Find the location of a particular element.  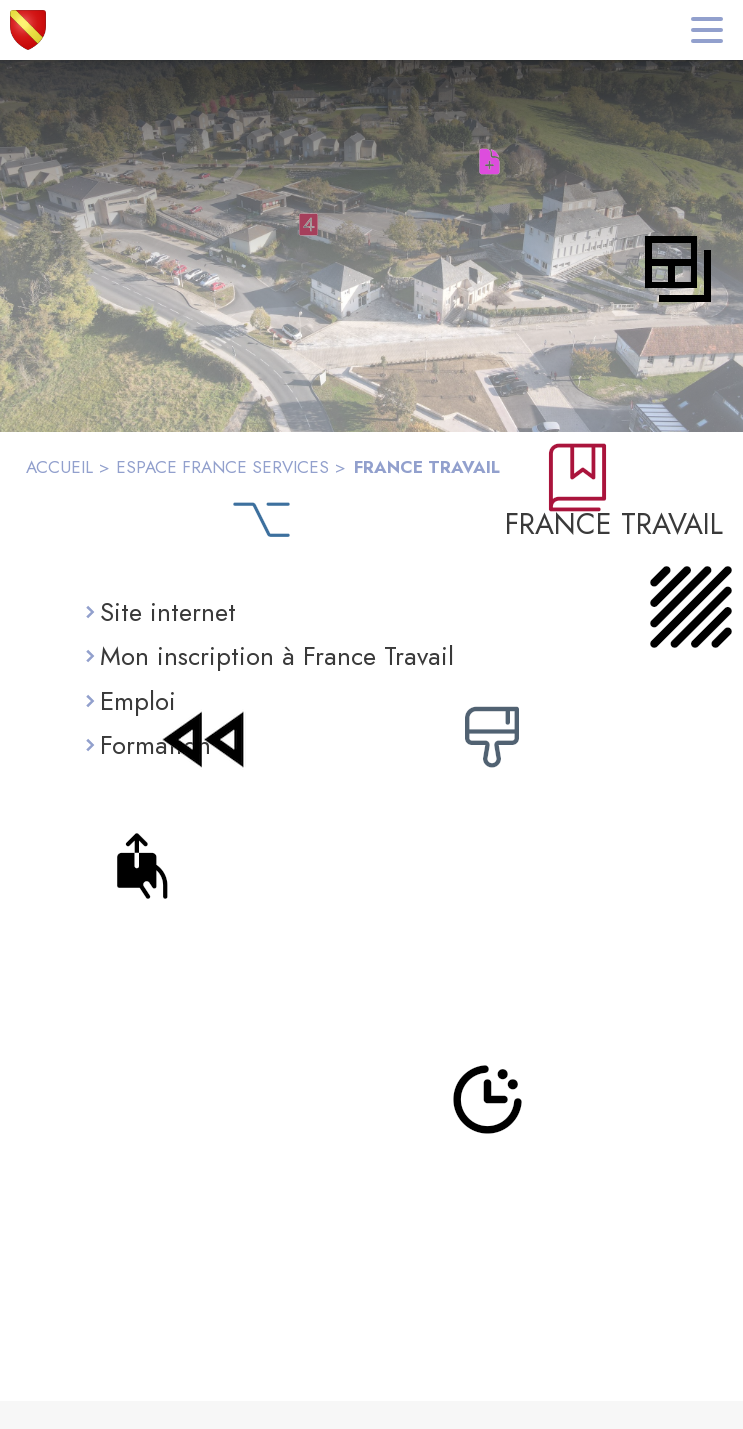

indicates step four in a multi-step process is located at coordinates (308, 224).